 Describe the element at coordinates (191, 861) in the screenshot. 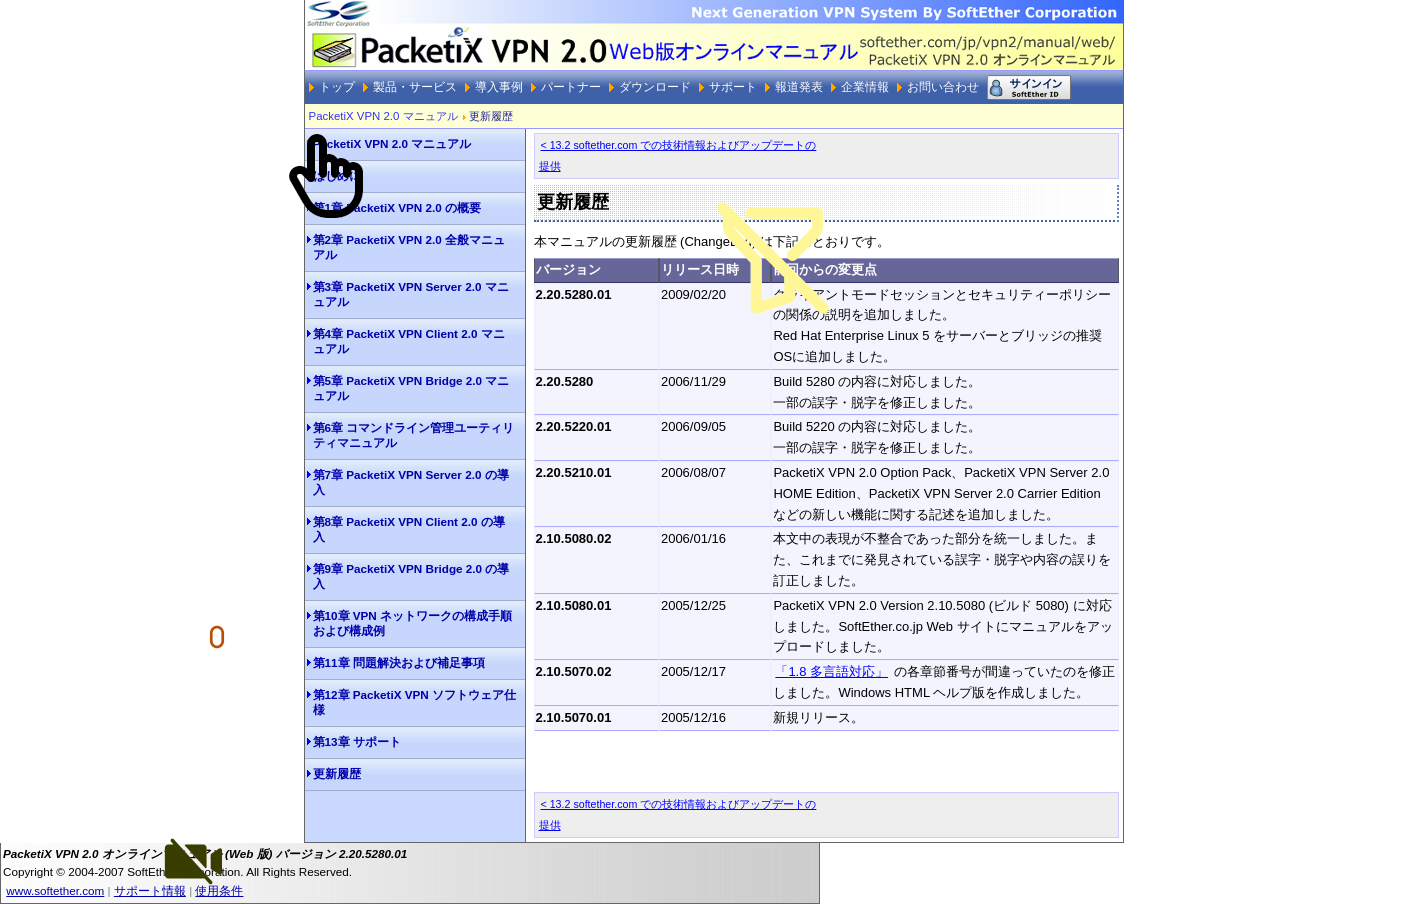

I see `camera is off or disabled` at that location.